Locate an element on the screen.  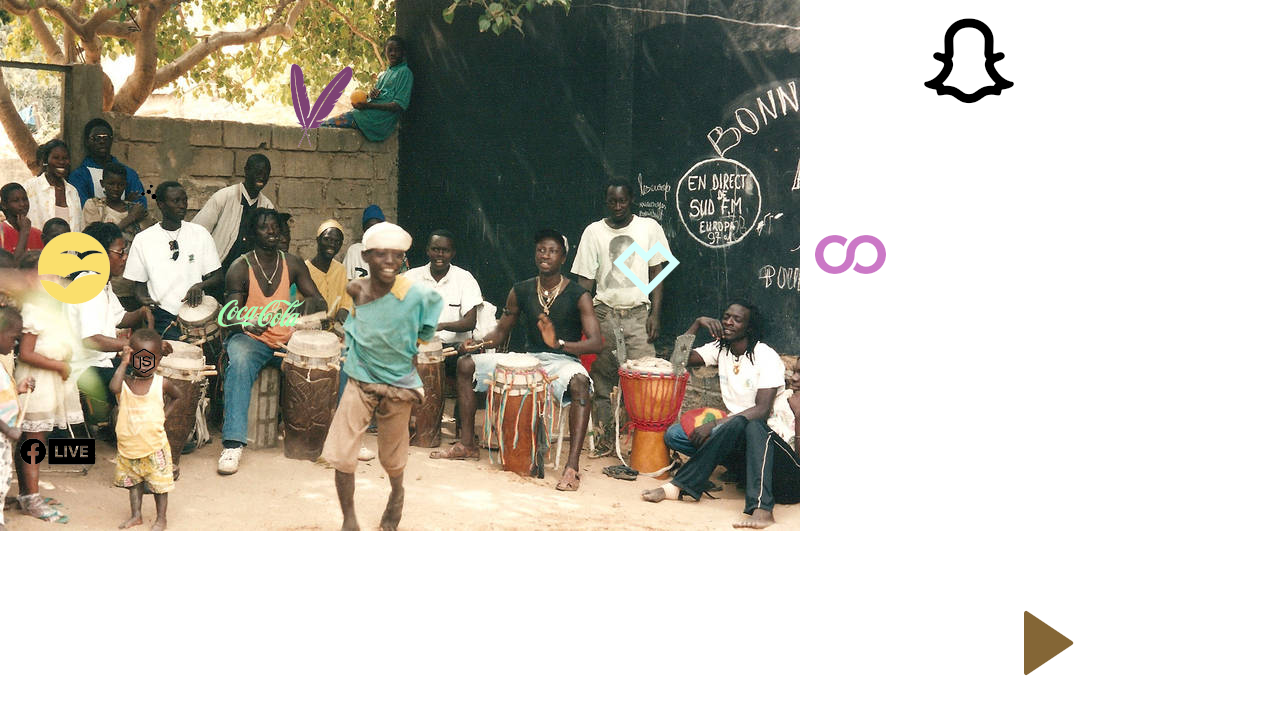
open apache openoffice application is located at coordinates (74, 268).